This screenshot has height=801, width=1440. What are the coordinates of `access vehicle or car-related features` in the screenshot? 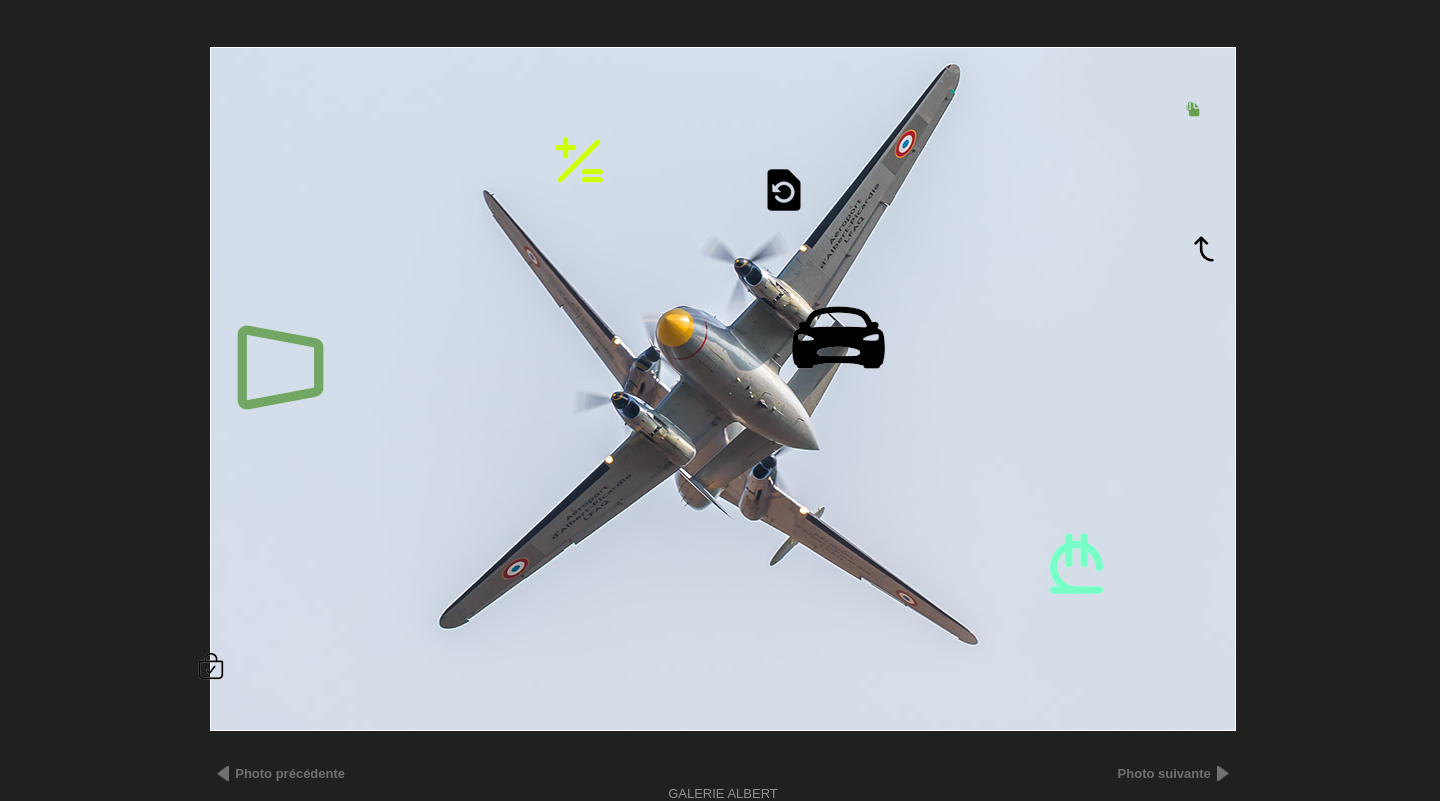 It's located at (838, 337).